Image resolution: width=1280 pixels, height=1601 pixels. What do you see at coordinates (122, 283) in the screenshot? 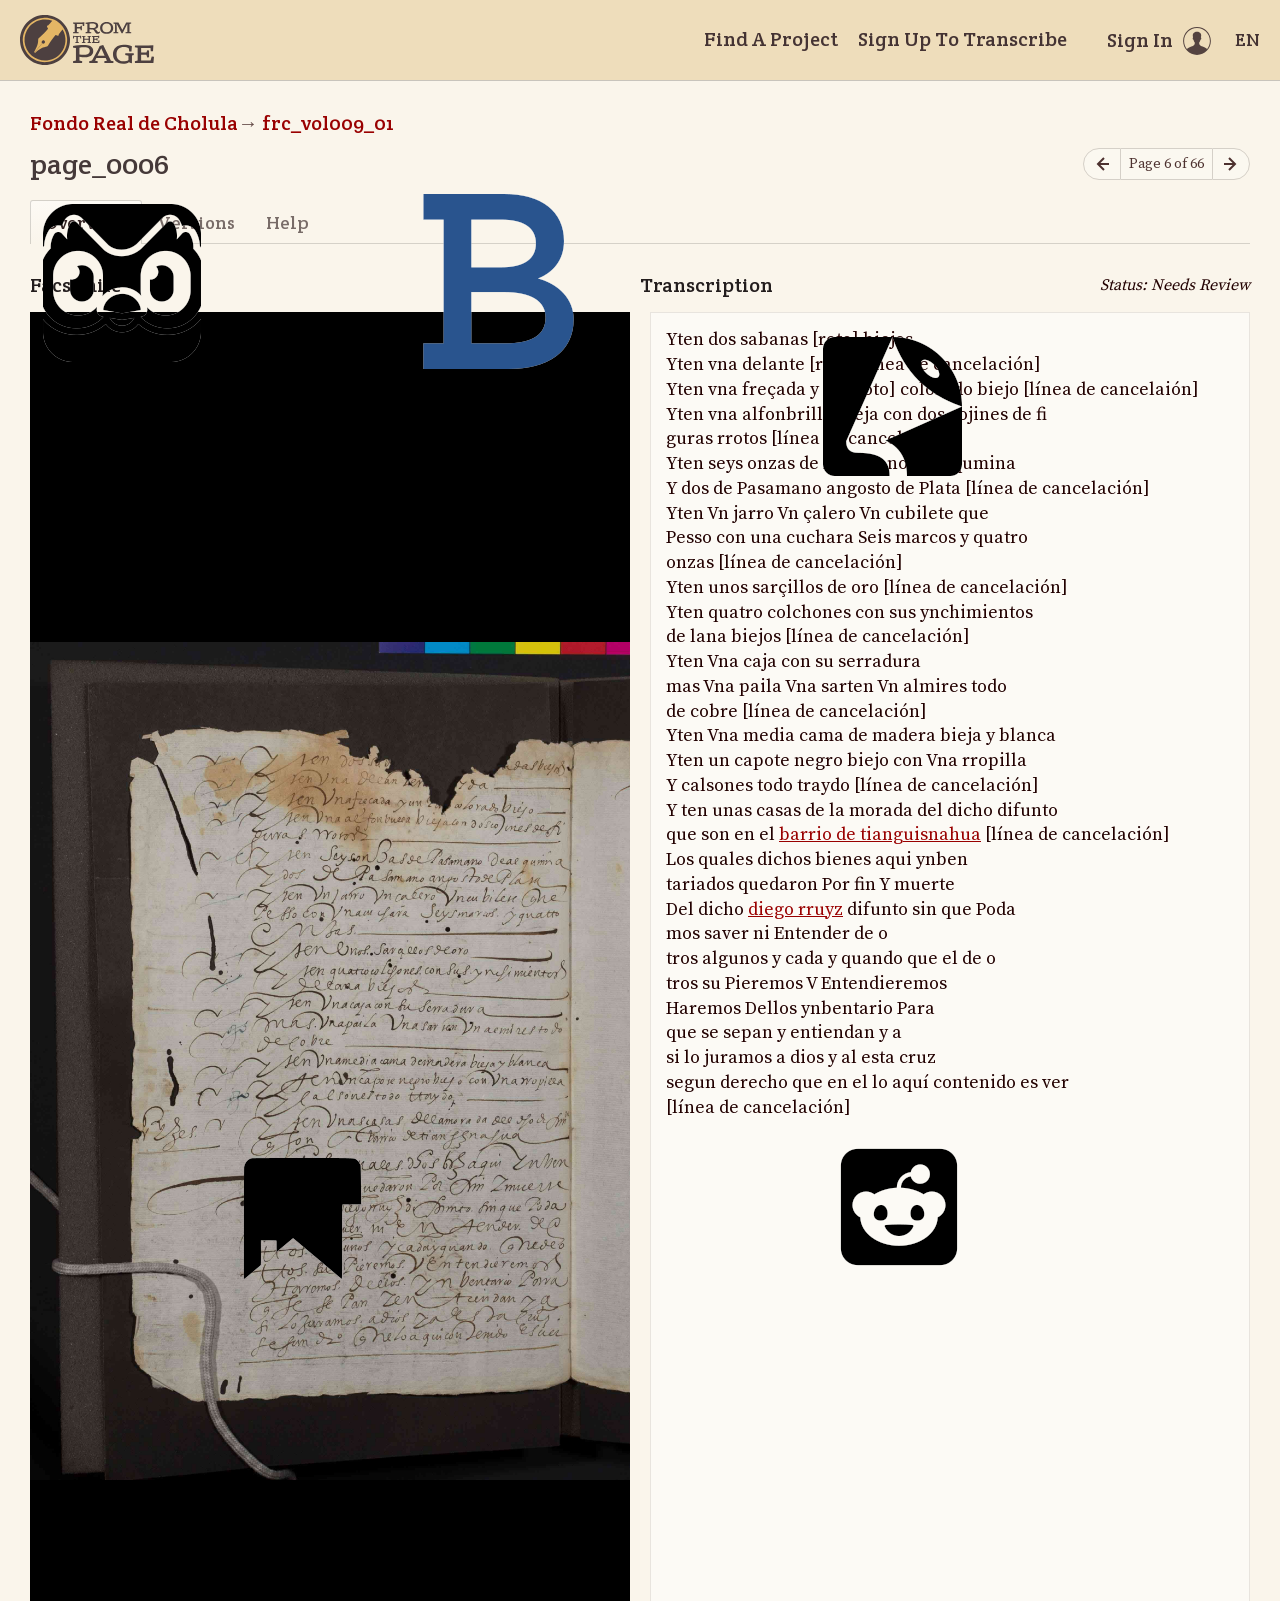
I see `open the duolingo language learning app` at bounding box center [122, 283].